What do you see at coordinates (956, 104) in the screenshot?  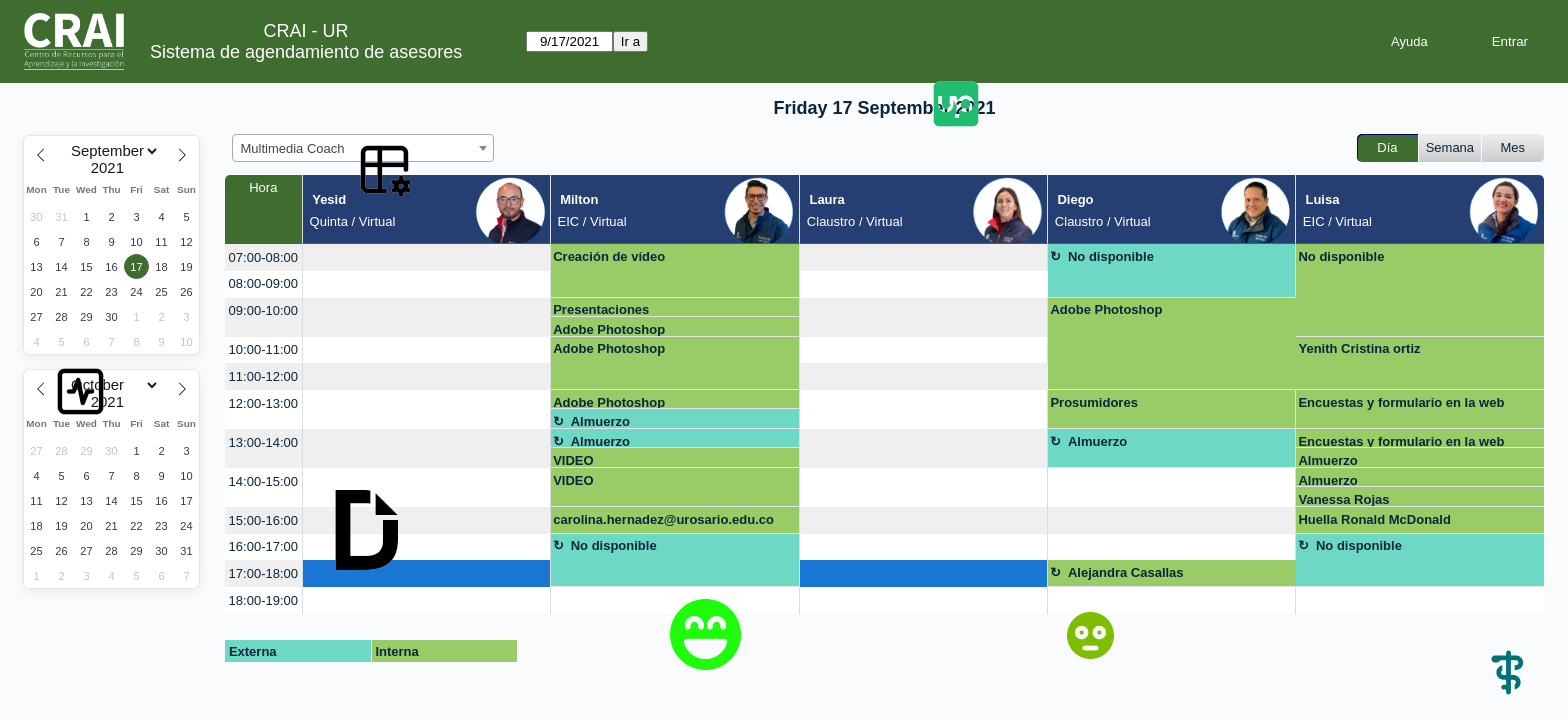 I see `link to upwork freelancer profile` at bounding box center [956, 104].